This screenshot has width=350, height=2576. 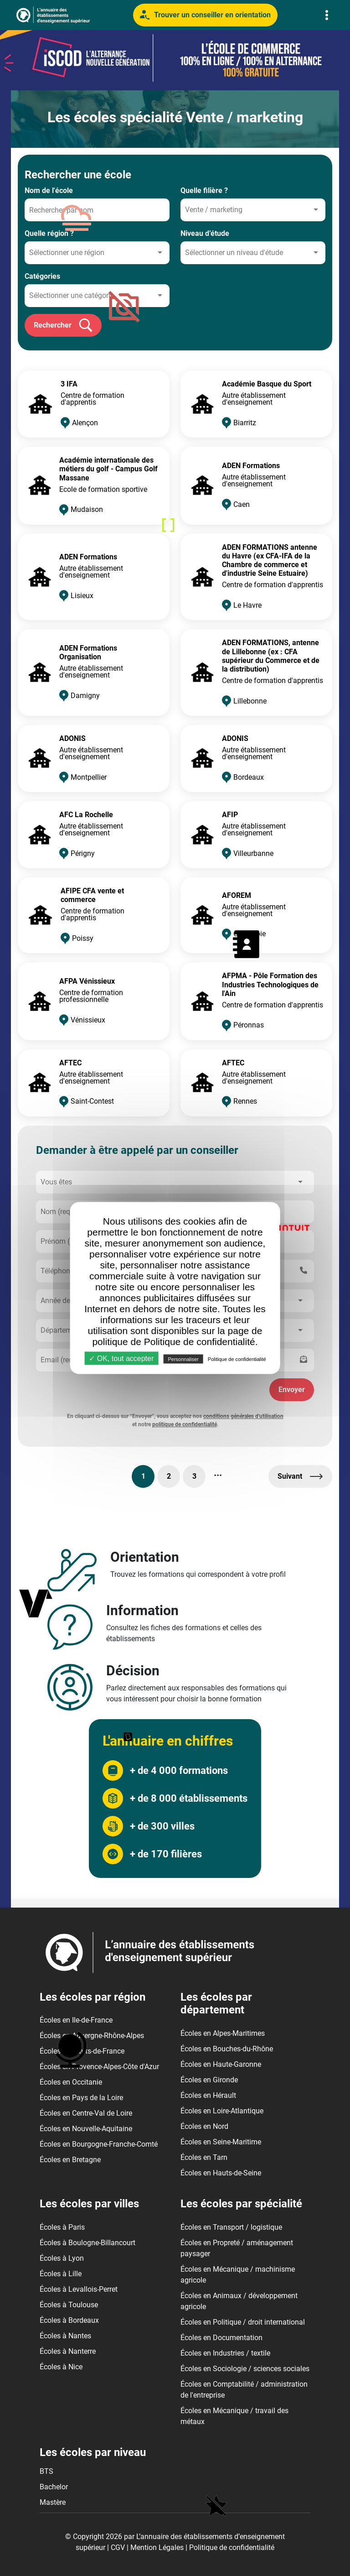 What do you see at coordinates (294, 1228) in the screenshot?
I see `intuit company logo` at bounding box center [294, 1228].